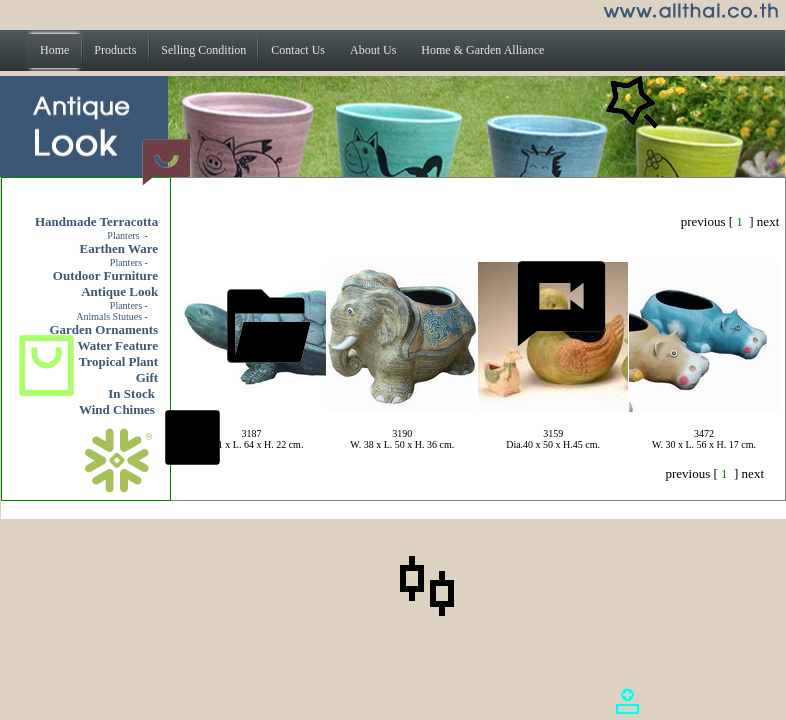 The image size is (786, 720). Describe the element at coordinates (166, 160) in the screenshot. I see `open a friendly chat or messaging app` at that location.